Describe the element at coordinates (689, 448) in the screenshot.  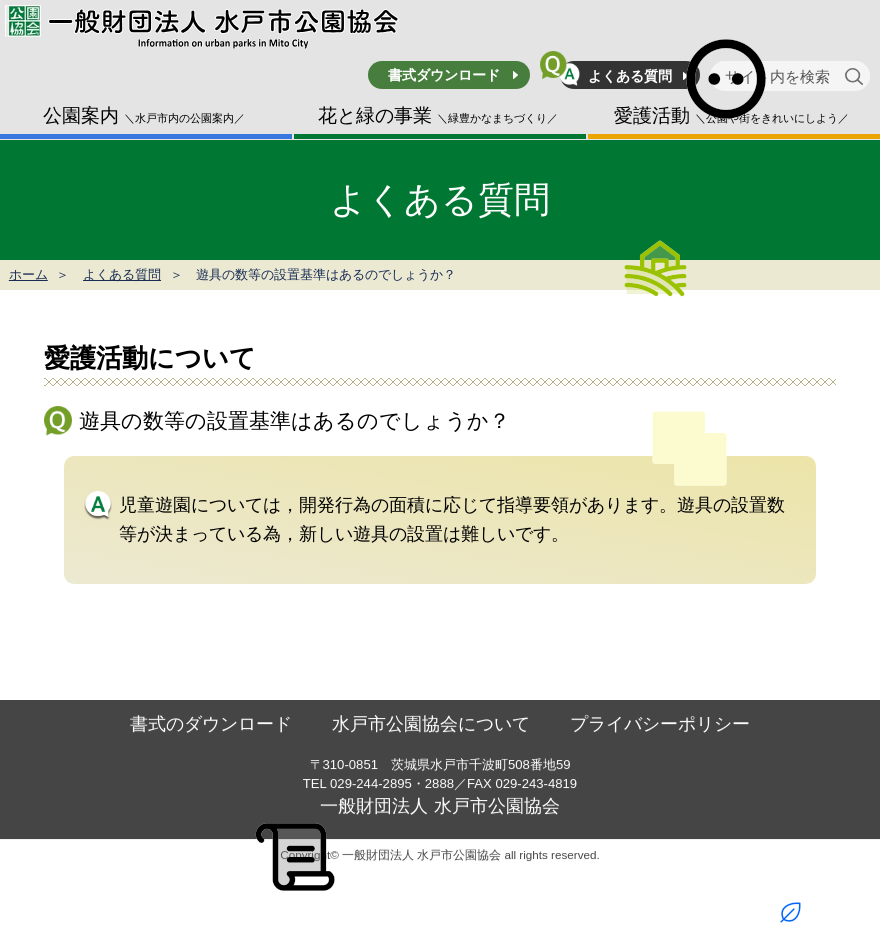
I see `merge or unite selected layers` at that location.